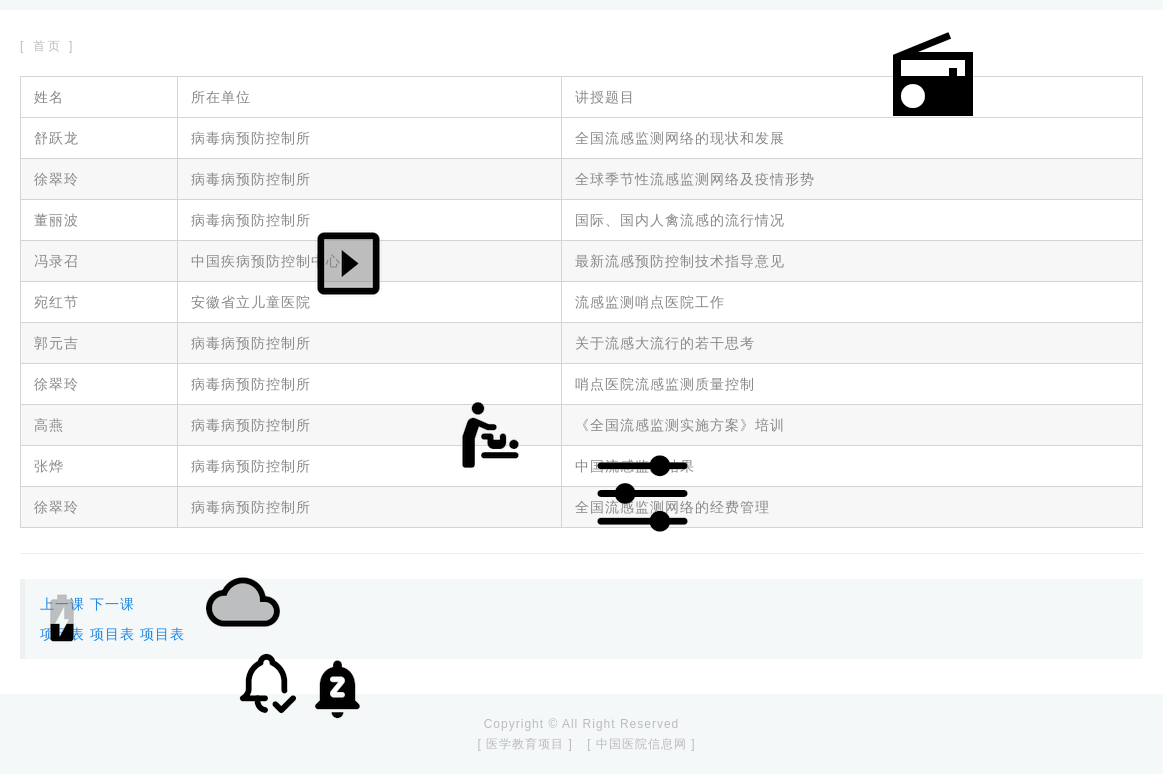  I want to click on open settings or preferences, so click(642, 493).